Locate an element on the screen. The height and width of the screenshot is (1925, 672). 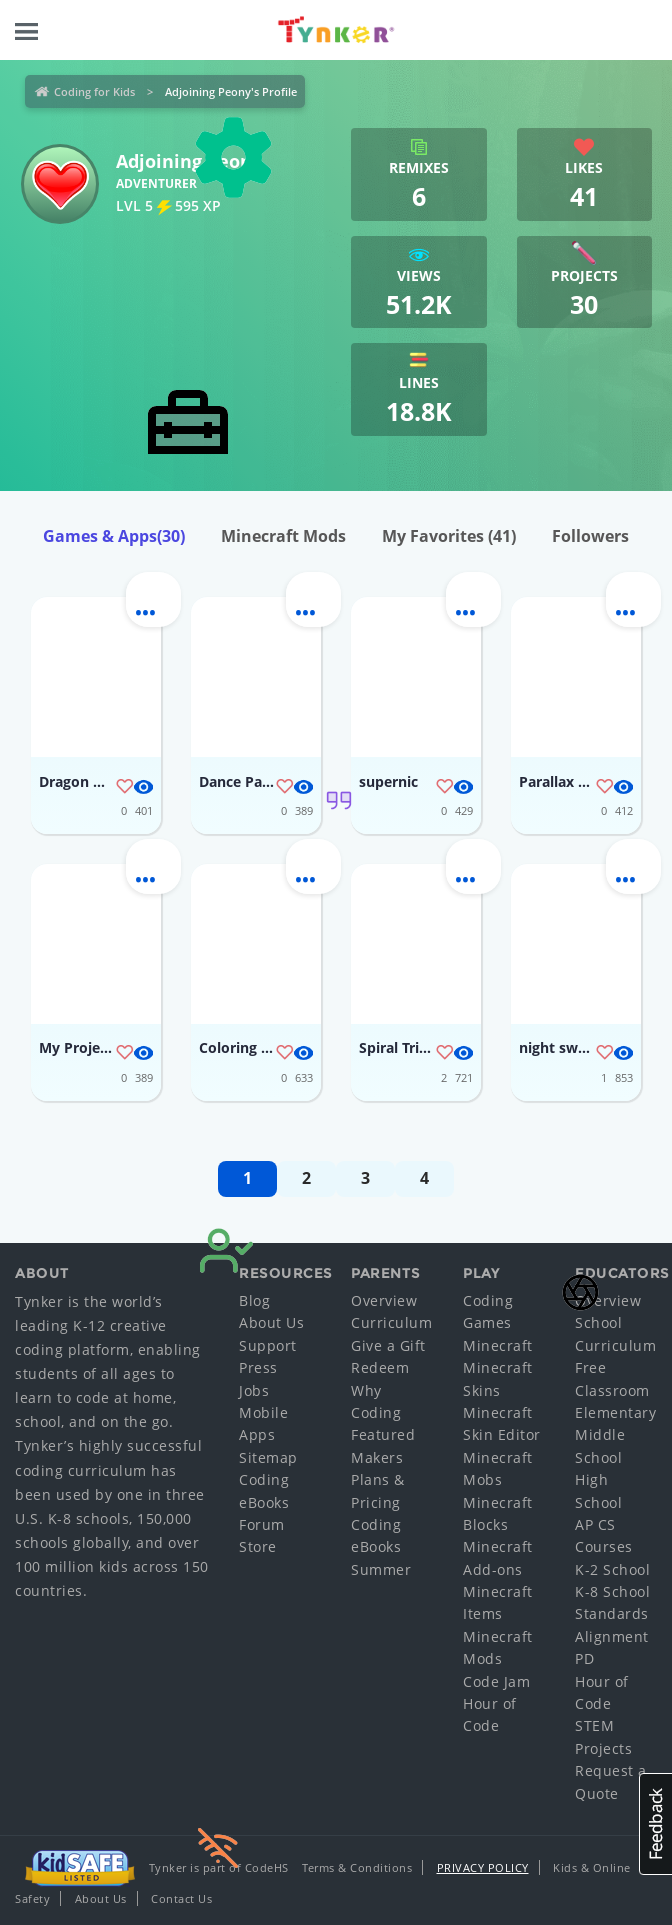
access home repair services is located at coordinates (188, 422).